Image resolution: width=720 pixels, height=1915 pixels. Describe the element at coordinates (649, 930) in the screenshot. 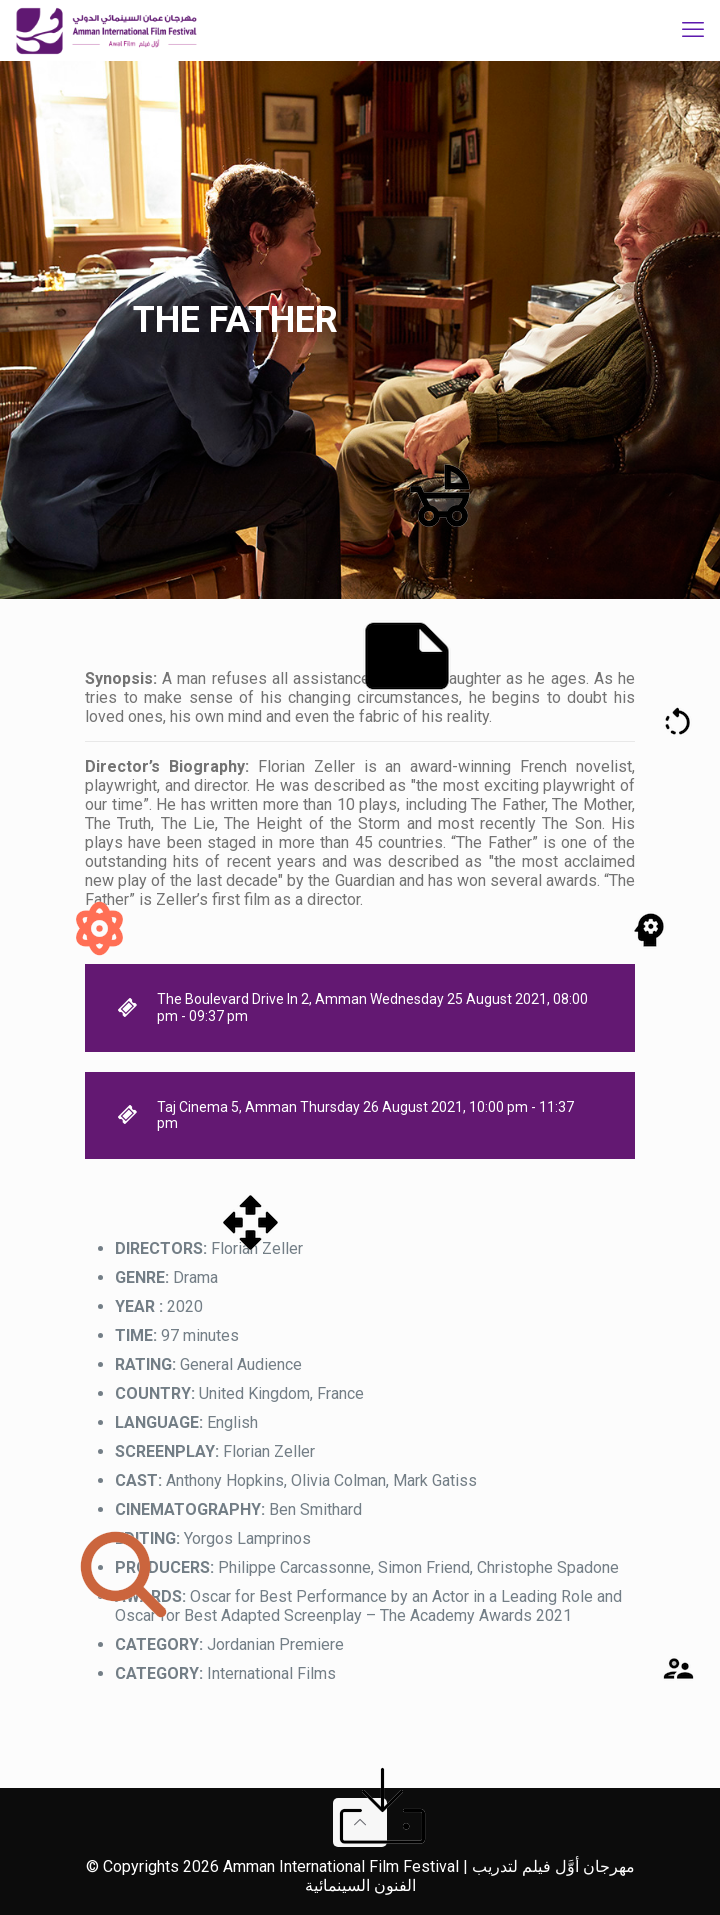

I see `access mental health or psychology features` at that location.